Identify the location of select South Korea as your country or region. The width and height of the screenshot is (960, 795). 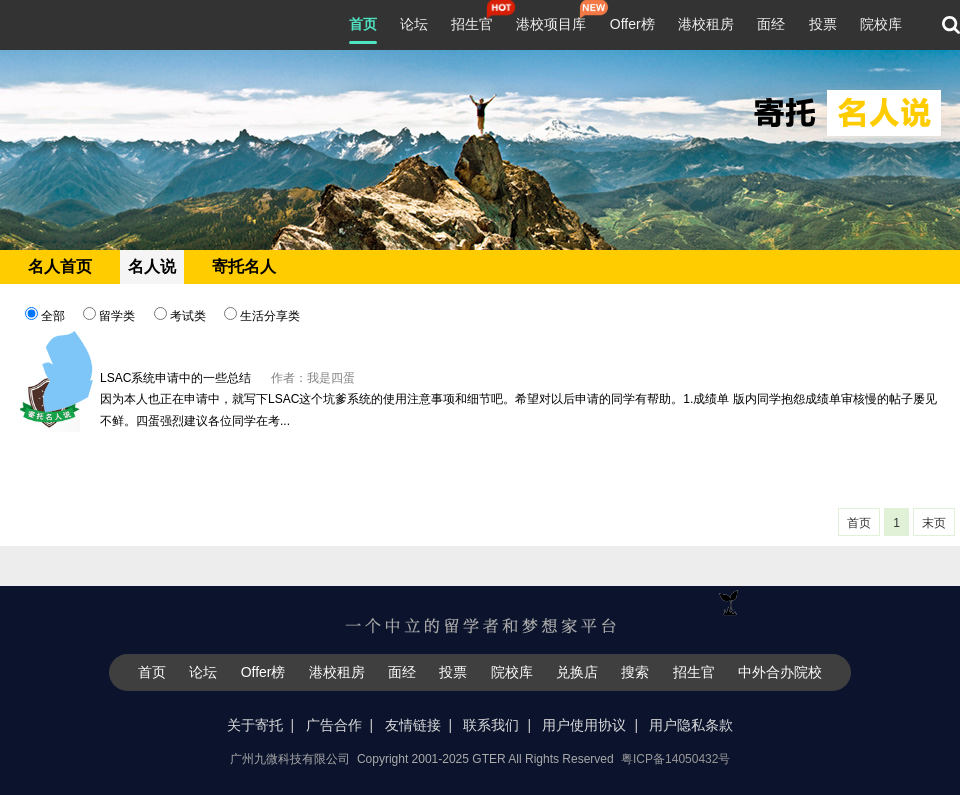
(66, 373).